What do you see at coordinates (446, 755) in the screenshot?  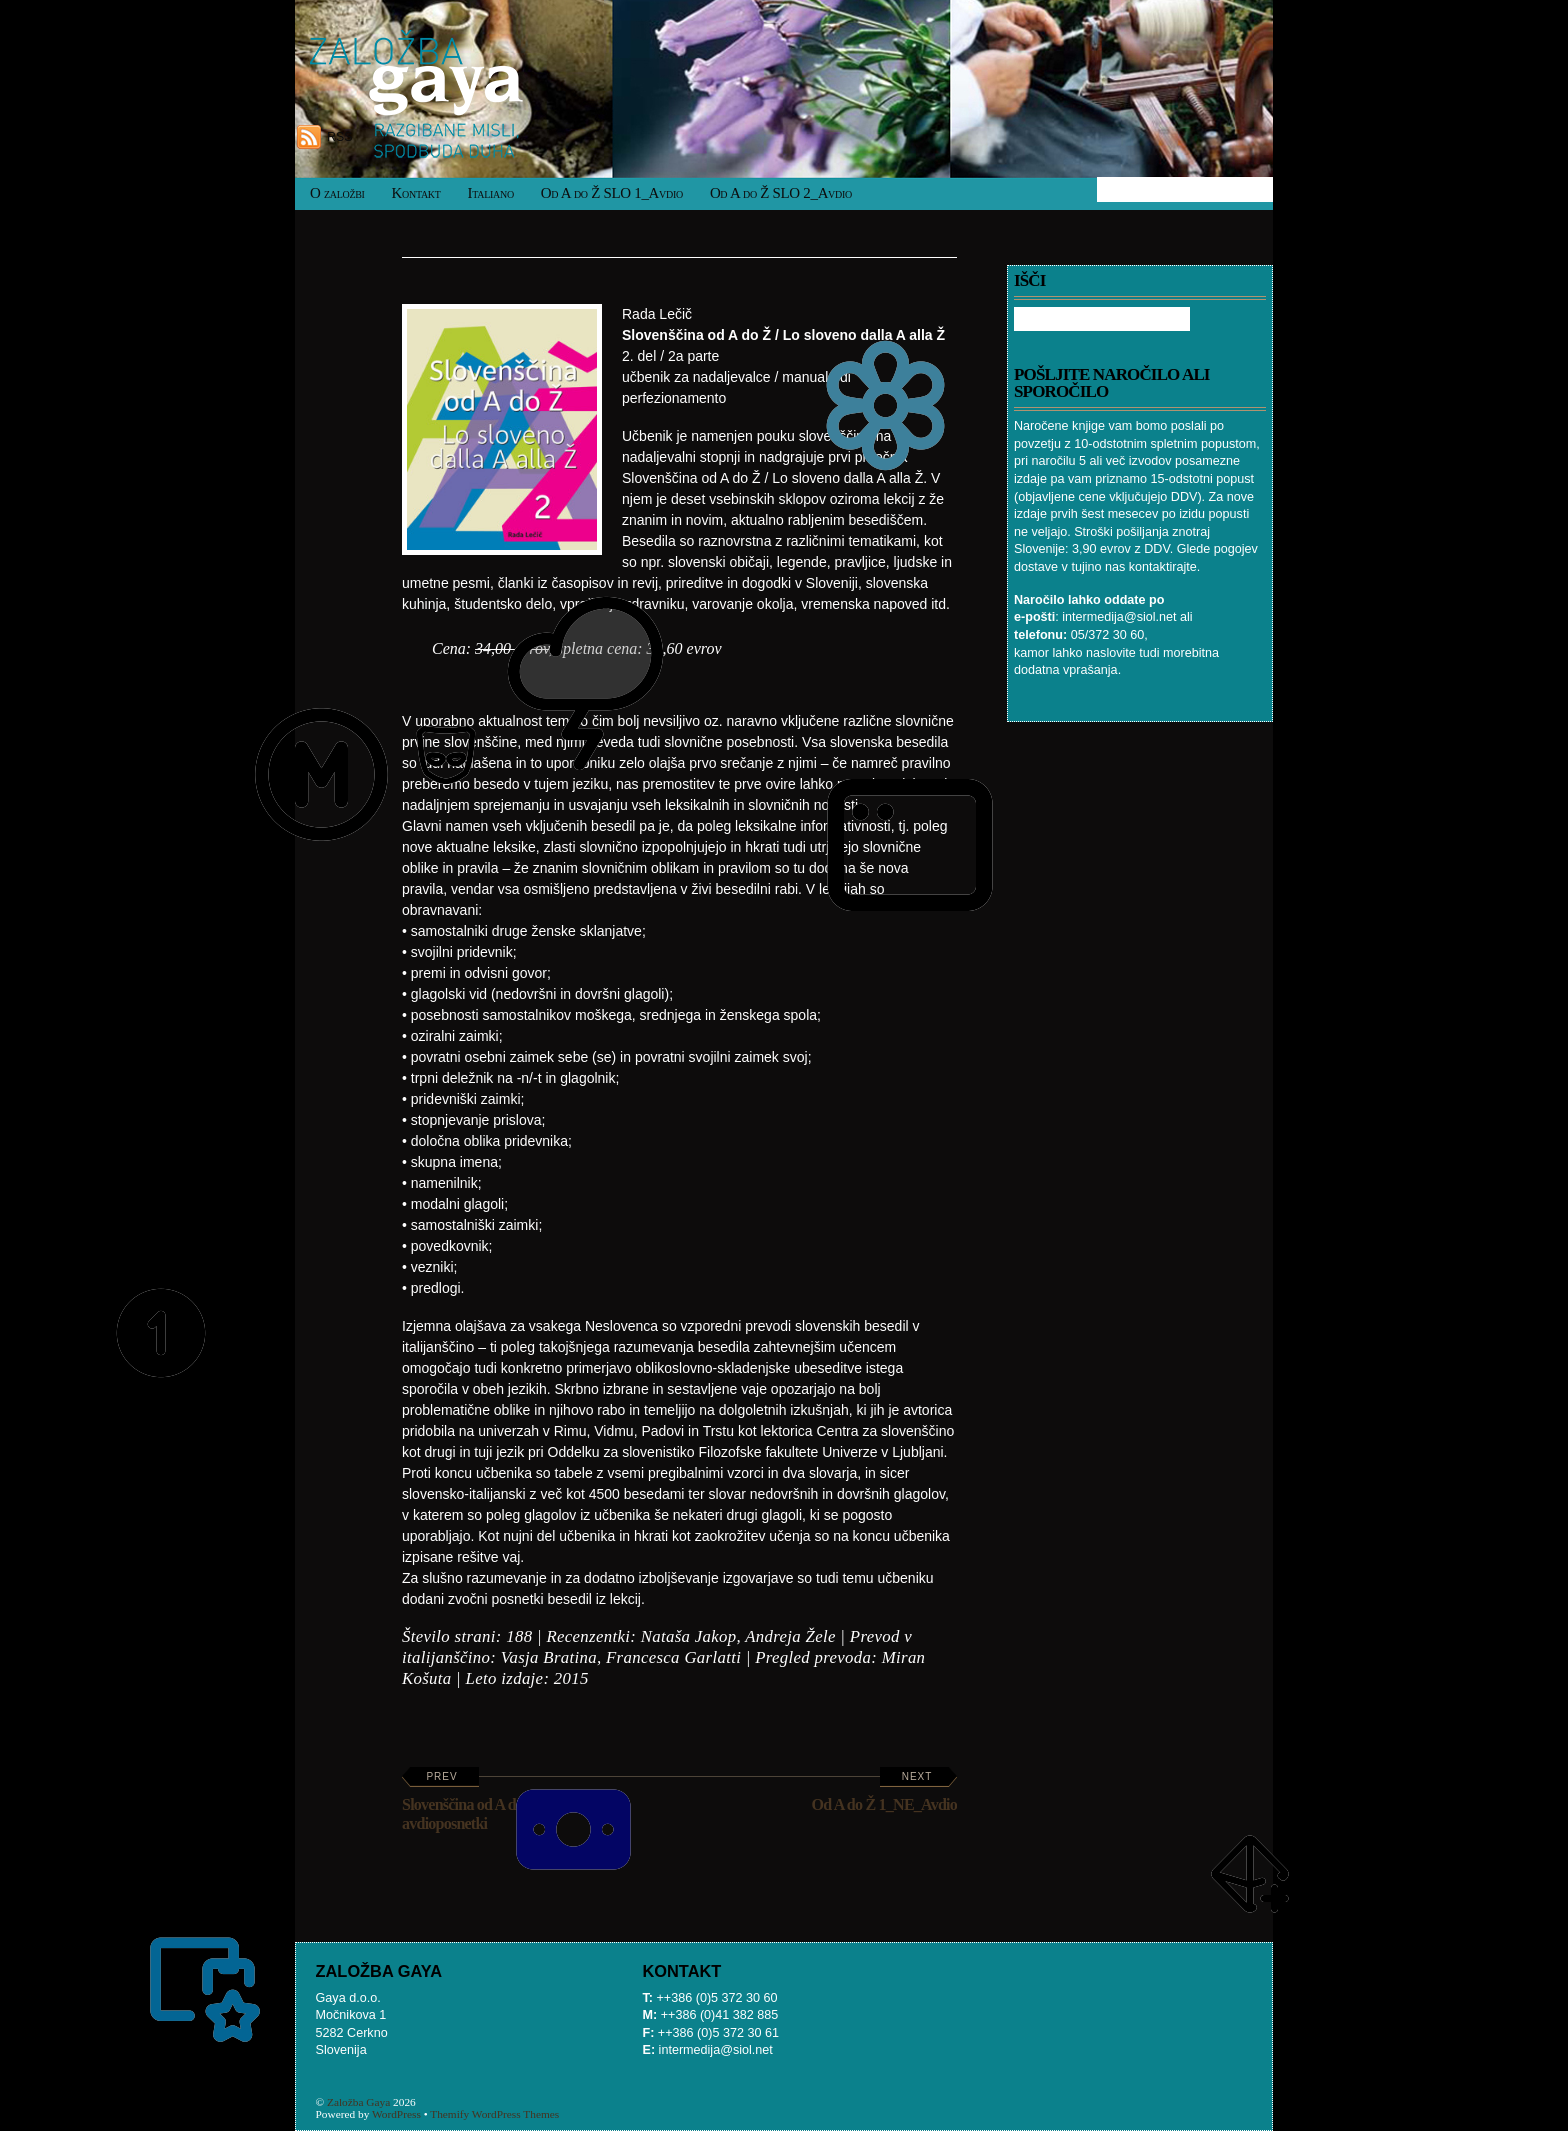 I see `open the Grindr app` at bounding box center [446, 755].